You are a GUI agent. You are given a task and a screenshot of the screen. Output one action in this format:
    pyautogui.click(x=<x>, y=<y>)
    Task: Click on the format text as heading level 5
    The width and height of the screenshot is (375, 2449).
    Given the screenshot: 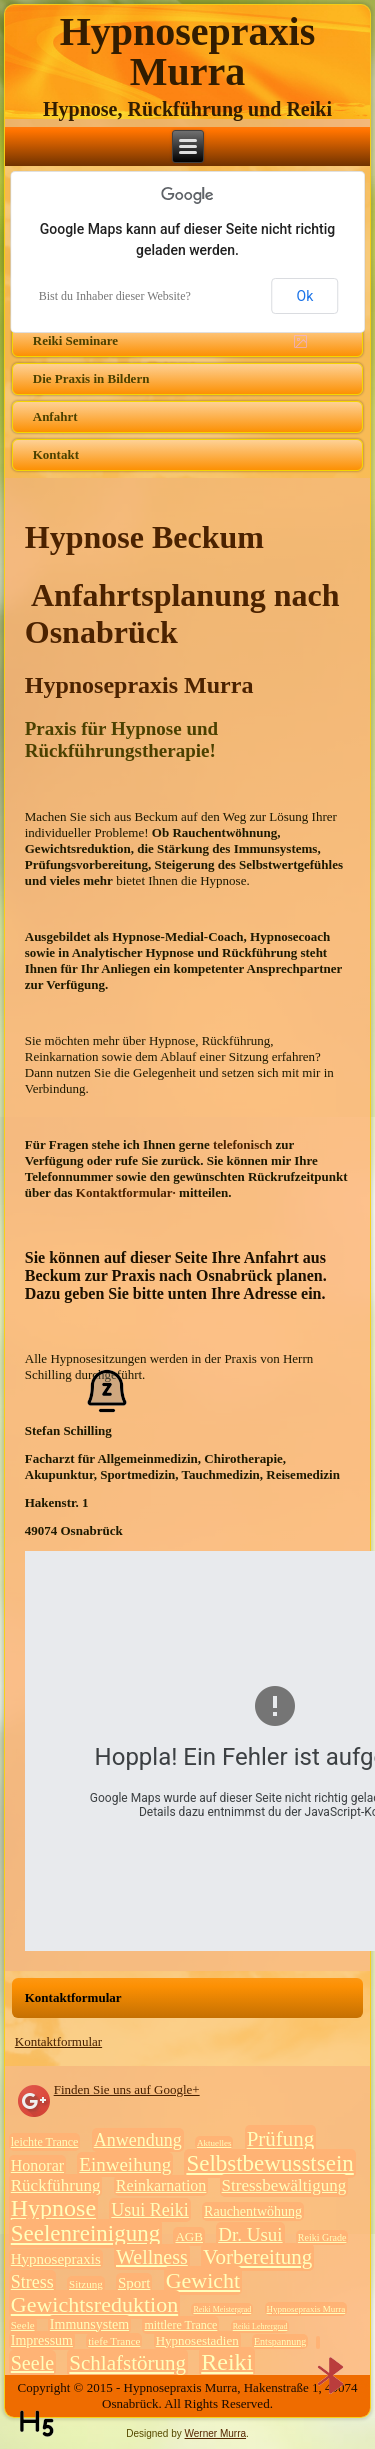 What is the action you would take?
    pyautogui.click(x=35, y=2423)
    